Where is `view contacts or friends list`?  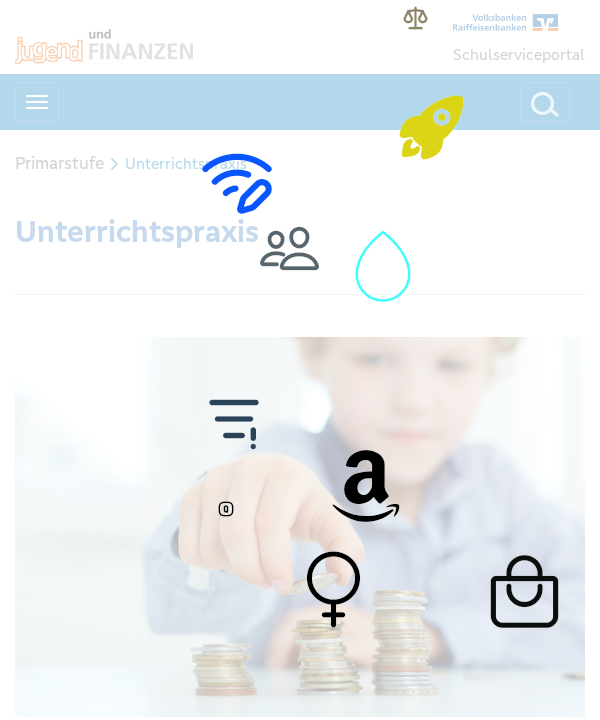 view contacts or friends list is located at coordinates (289, 248).